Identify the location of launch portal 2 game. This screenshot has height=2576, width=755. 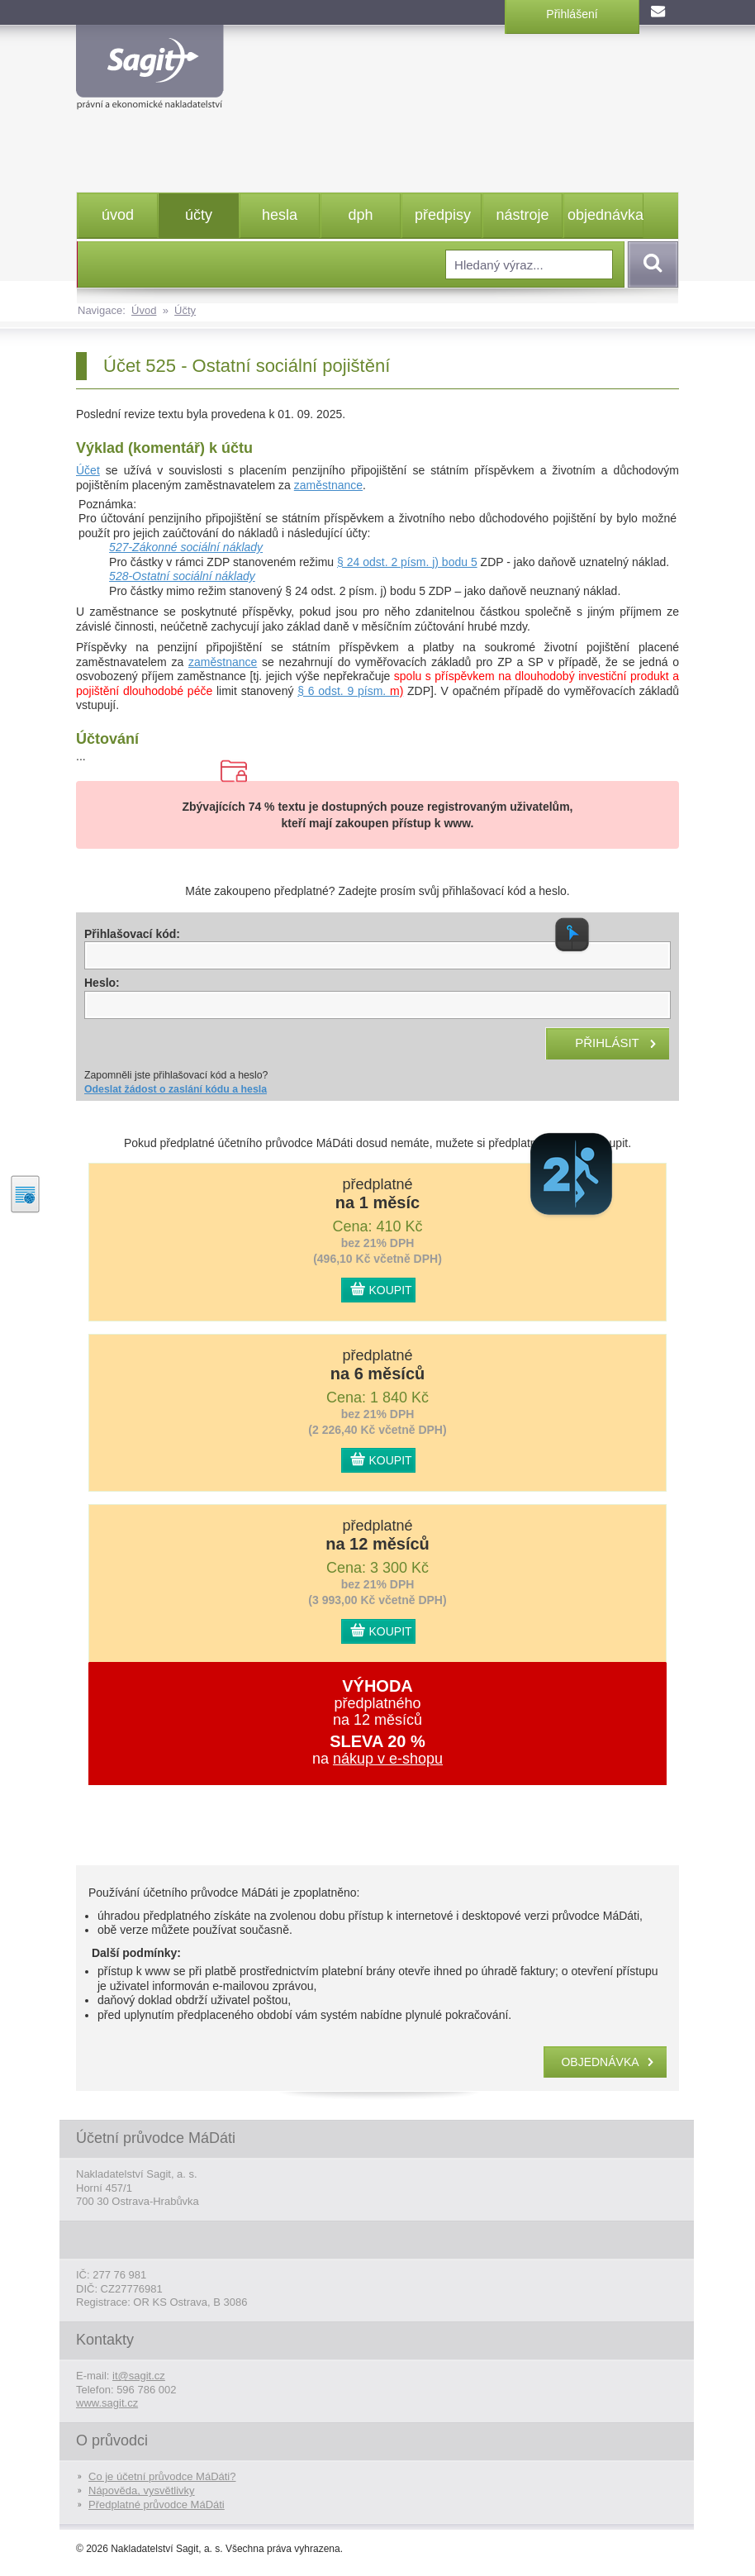
(571, 1174).